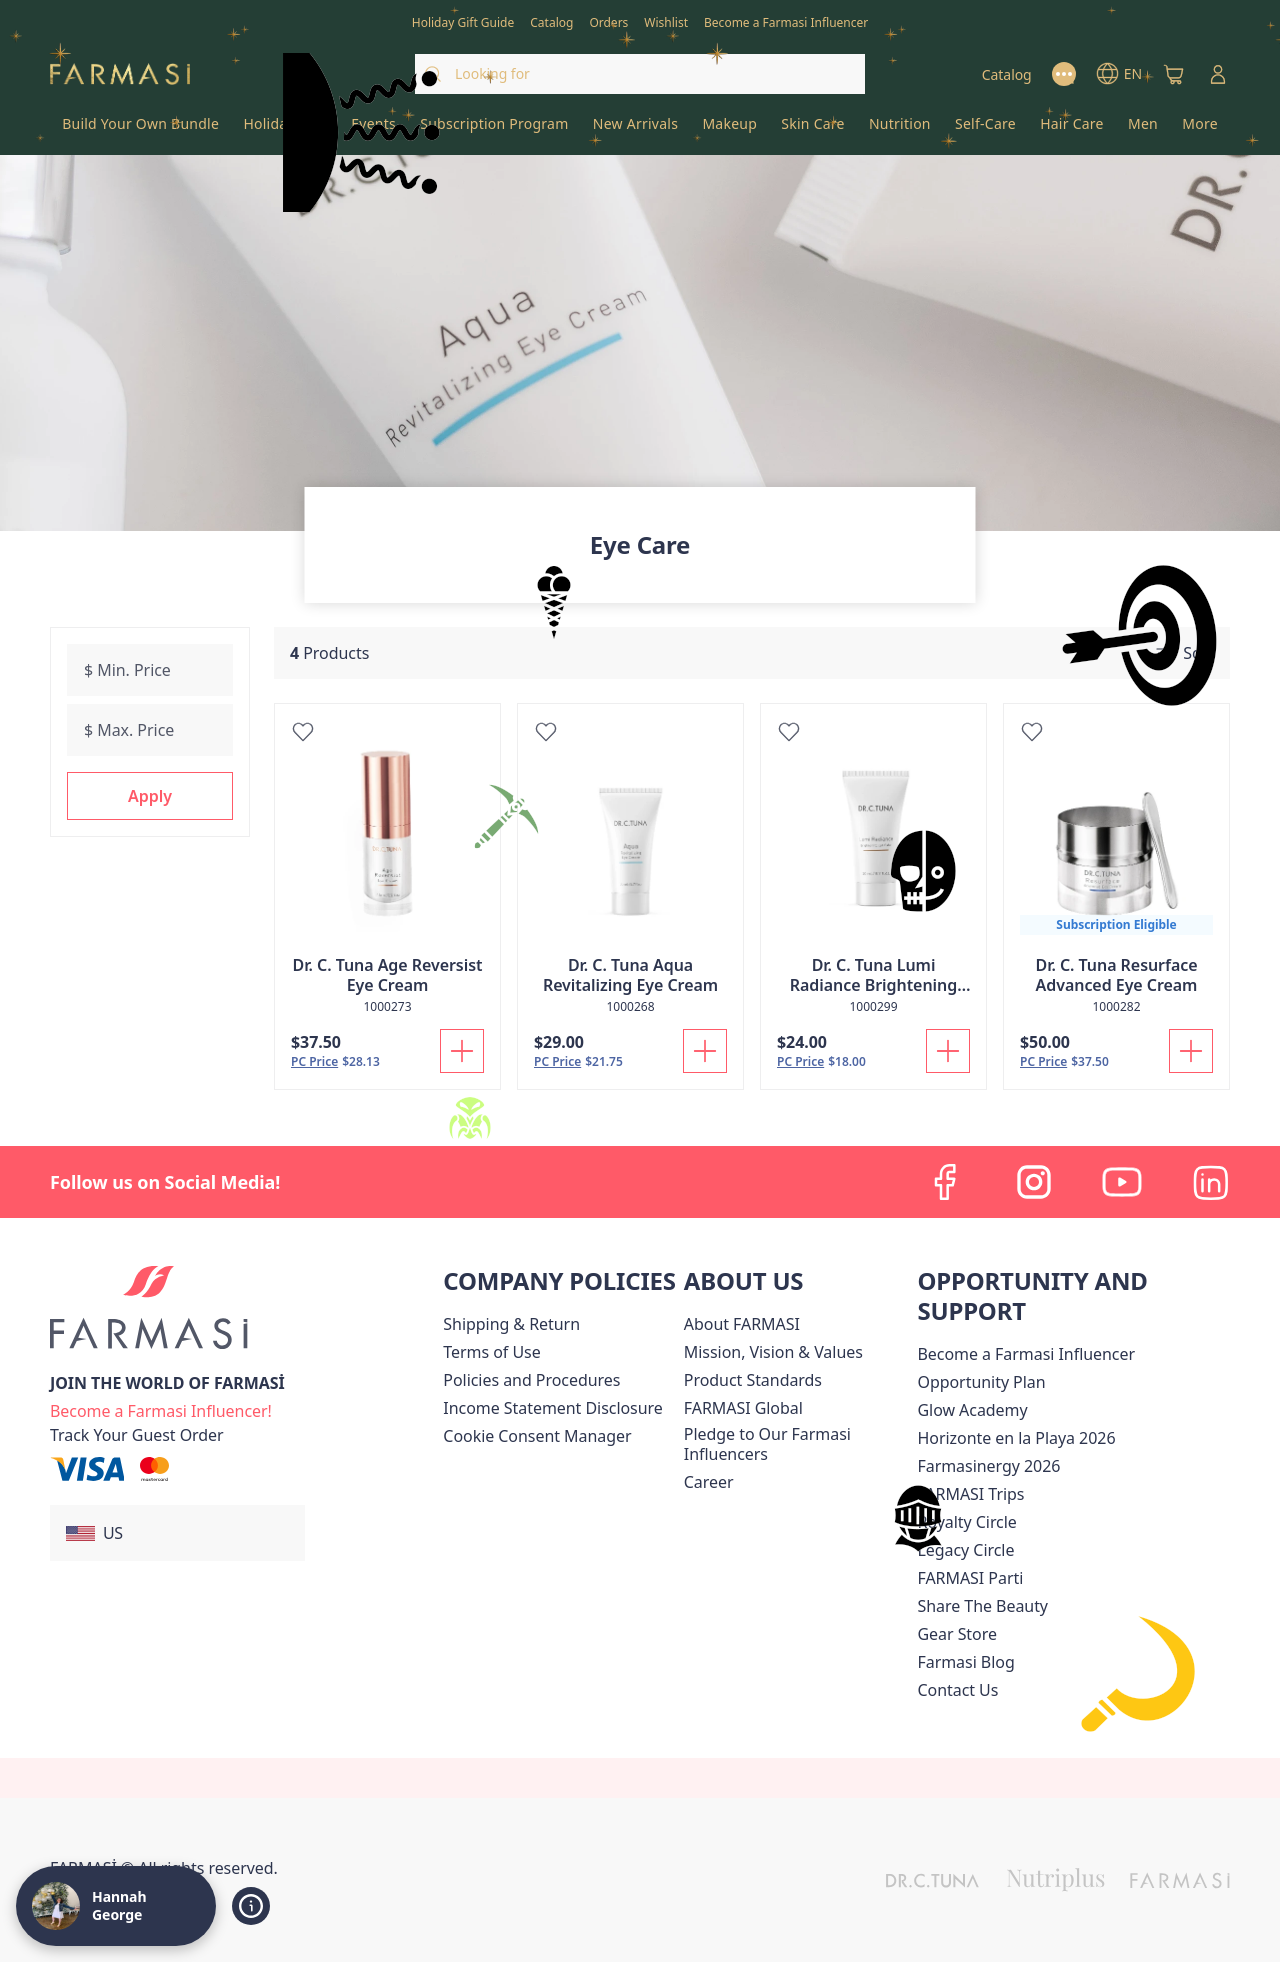 The height and width of the screenshot is (1962, 1280). What do you see at coordinates (554, 603) in the screenshot?
I see `dessert or sweet treats category` at bounding box center [554, 603].